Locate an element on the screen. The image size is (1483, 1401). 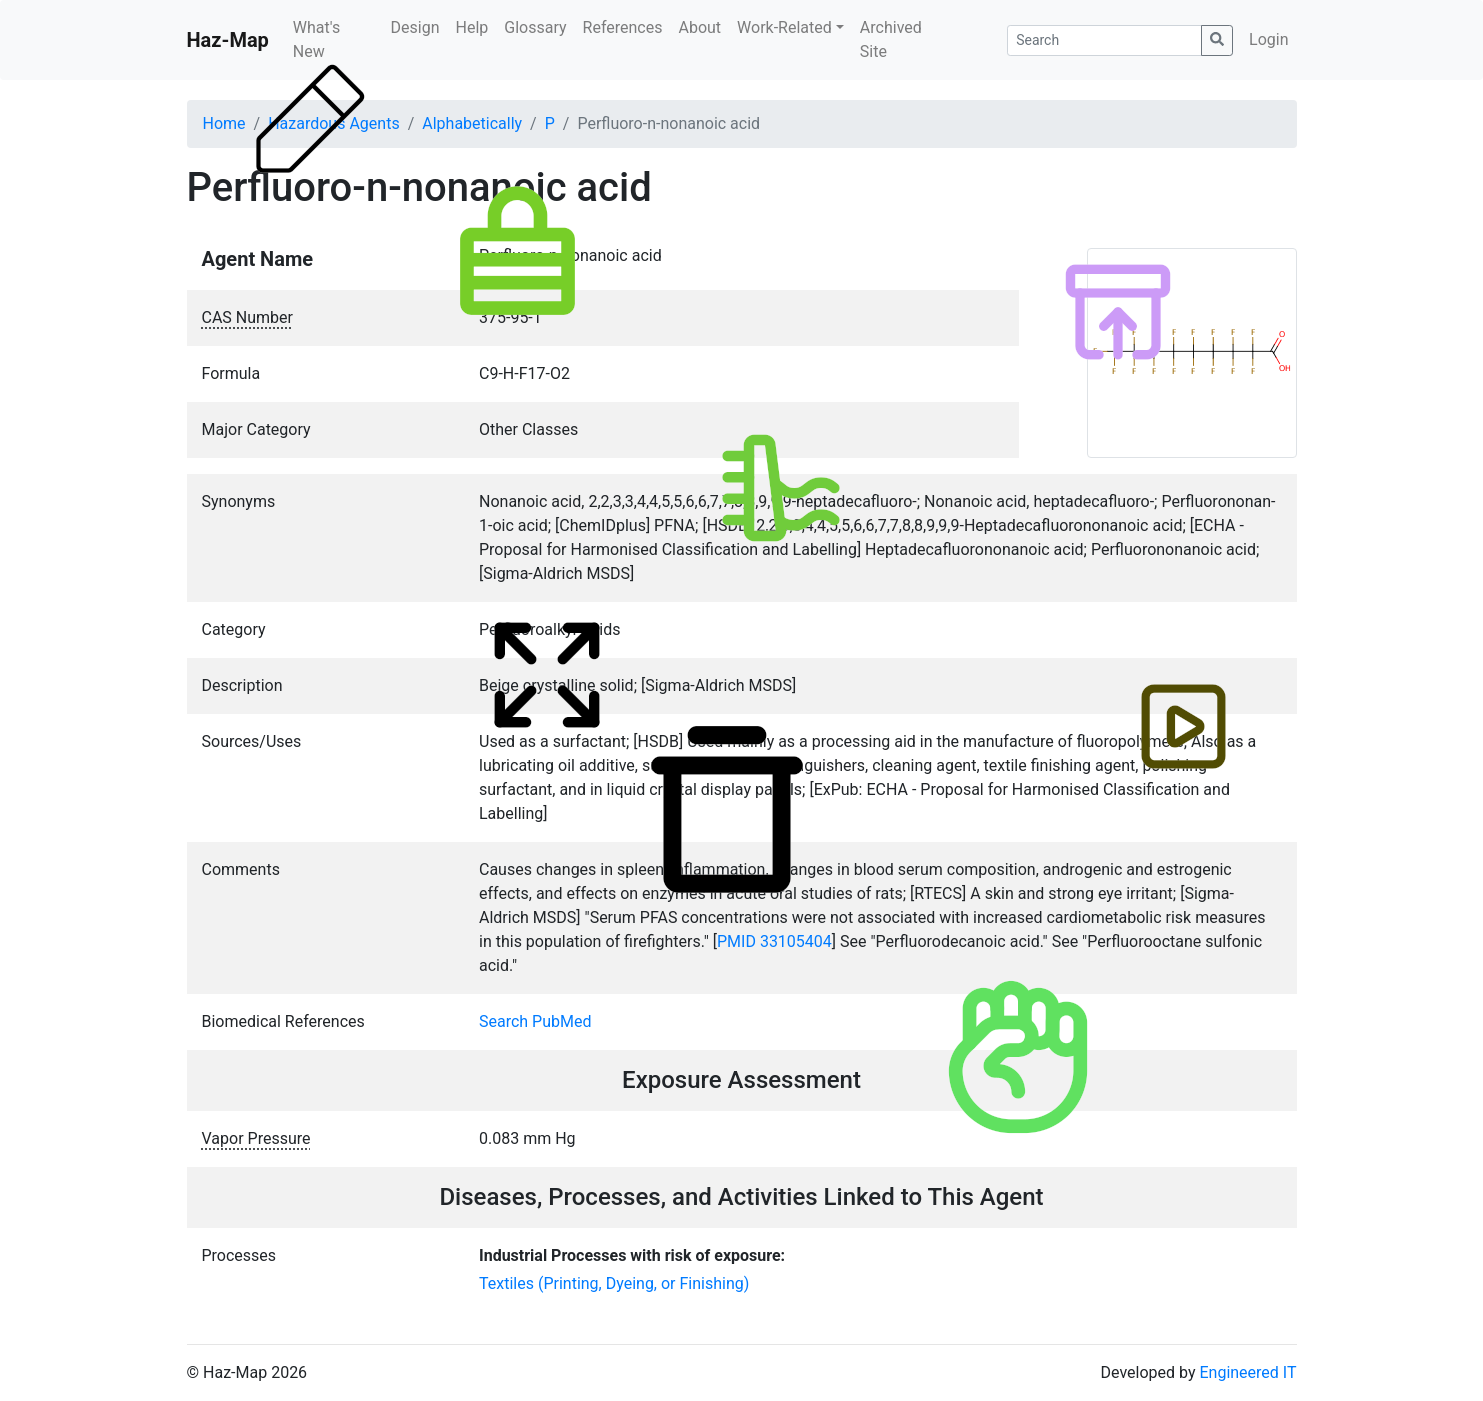
indicates a secure or locked item is located at coordinates (517, 257).